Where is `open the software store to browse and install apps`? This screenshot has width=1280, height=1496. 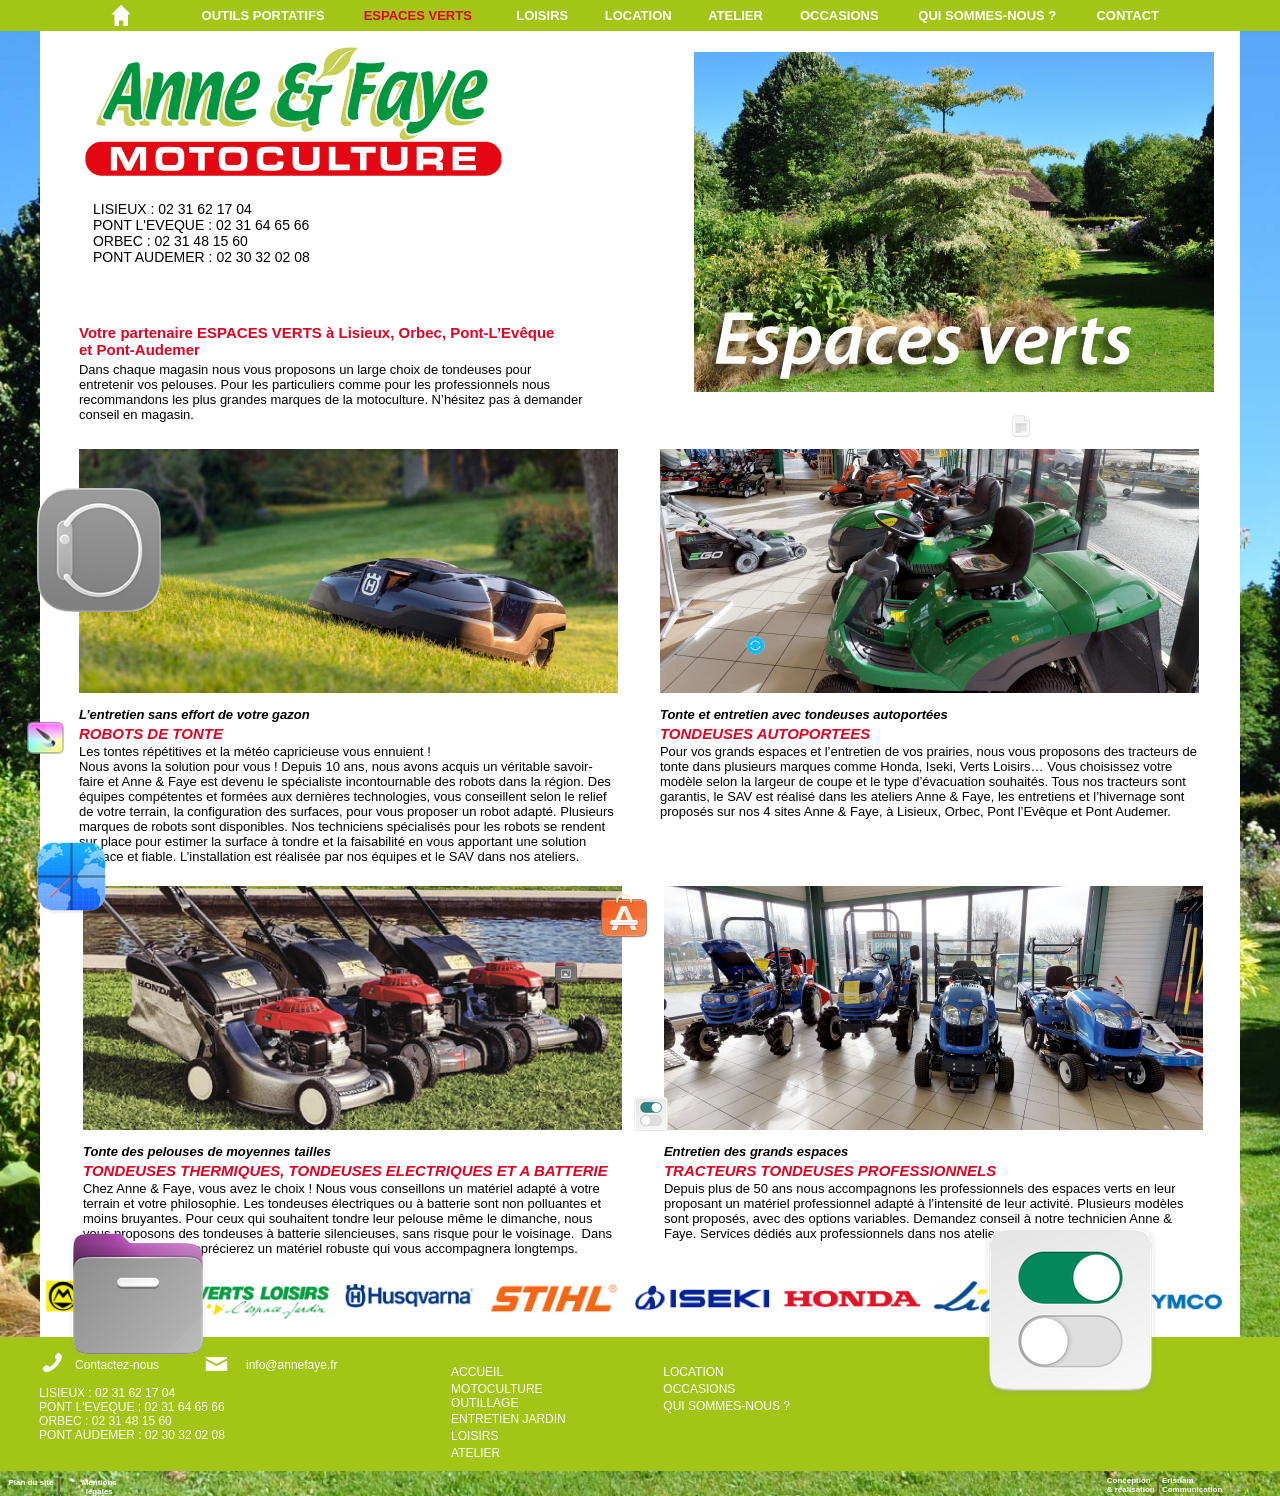
open the software store to browse and install apps is located at coordinates (624, 918).